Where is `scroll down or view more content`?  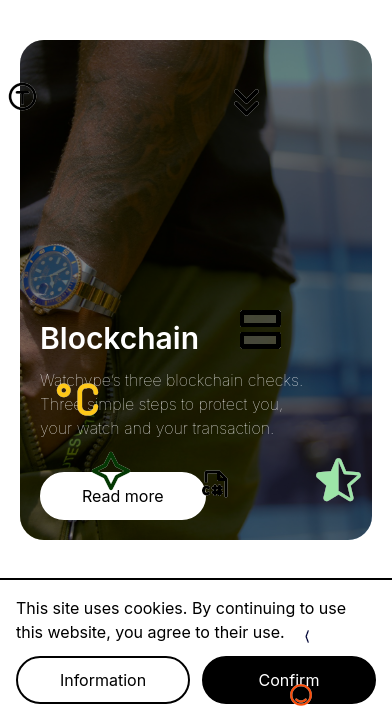 scroll down or view more content is located at coordinates (246, 101).